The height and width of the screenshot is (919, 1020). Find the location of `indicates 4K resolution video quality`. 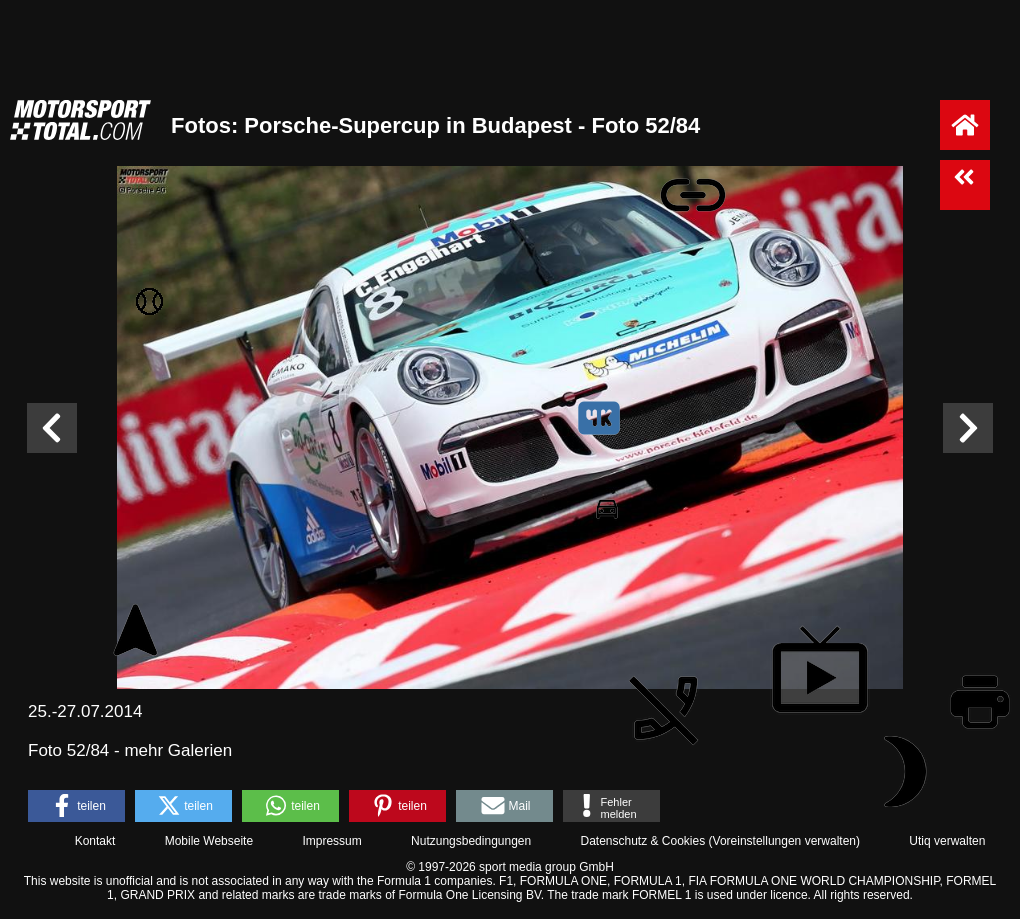

indicates 4K resolution video quality is located at coordinates (599, 418).